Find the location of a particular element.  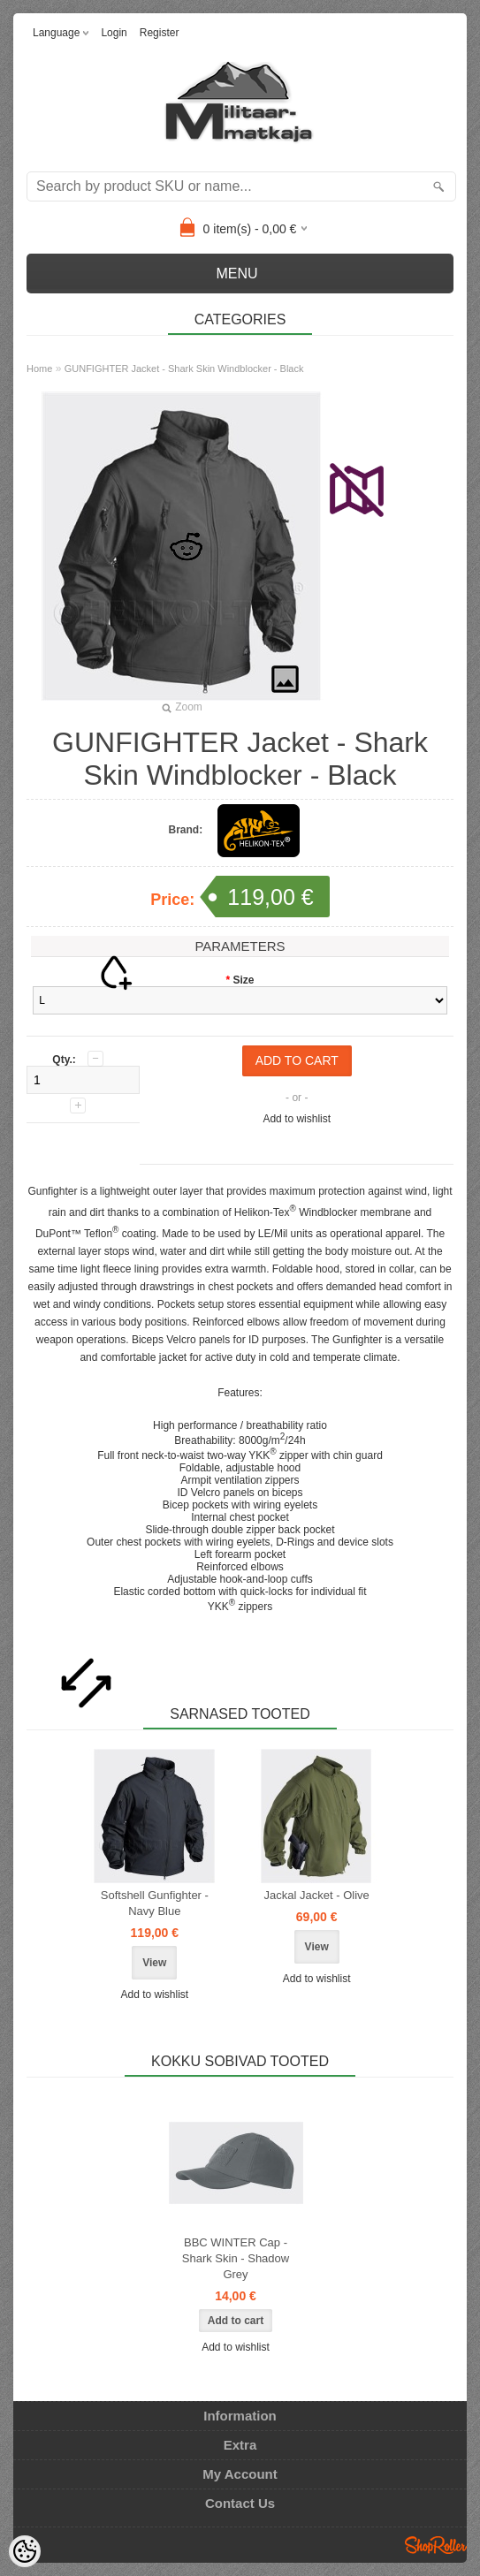

insert or add a photo to your content is located at coordinates (285, 679).